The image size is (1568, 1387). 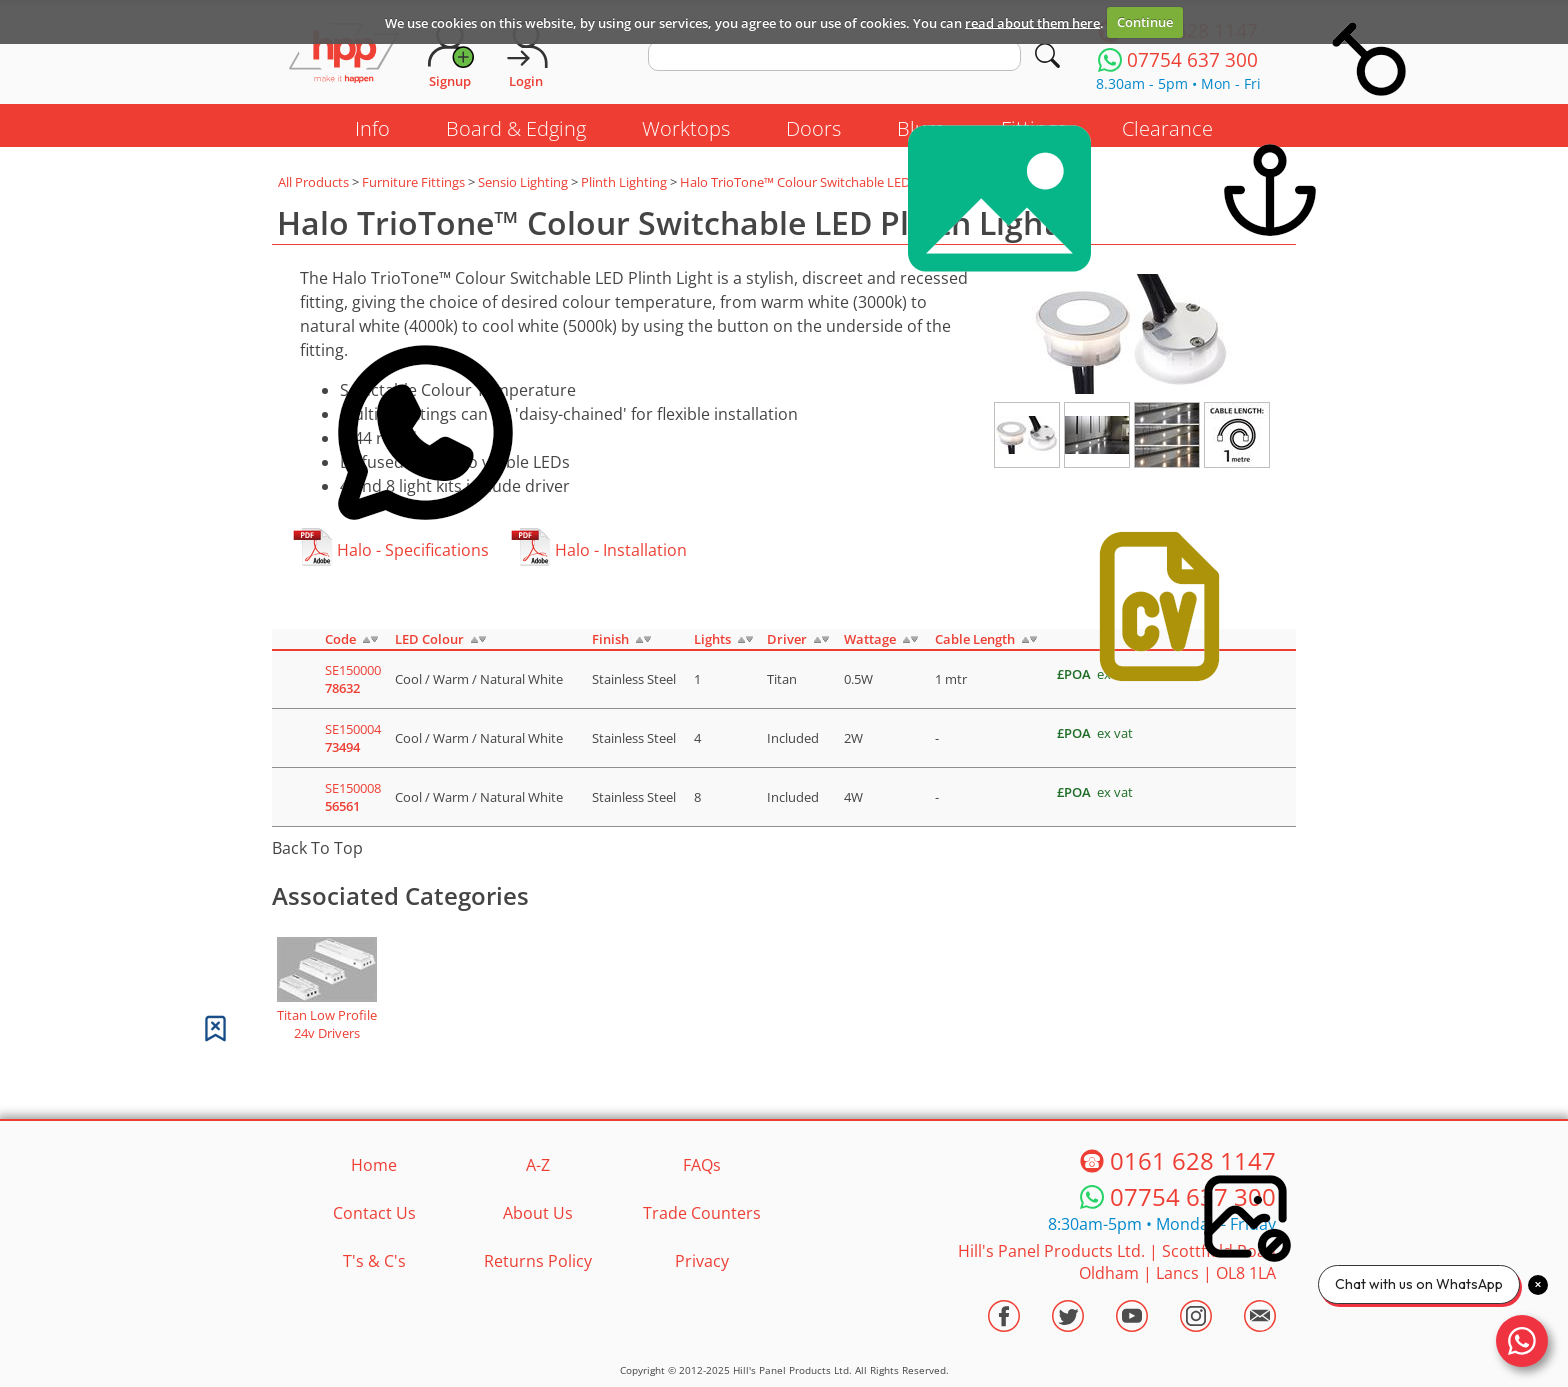 I want to click on view or upload your resume, so click(x=1159, y=606).